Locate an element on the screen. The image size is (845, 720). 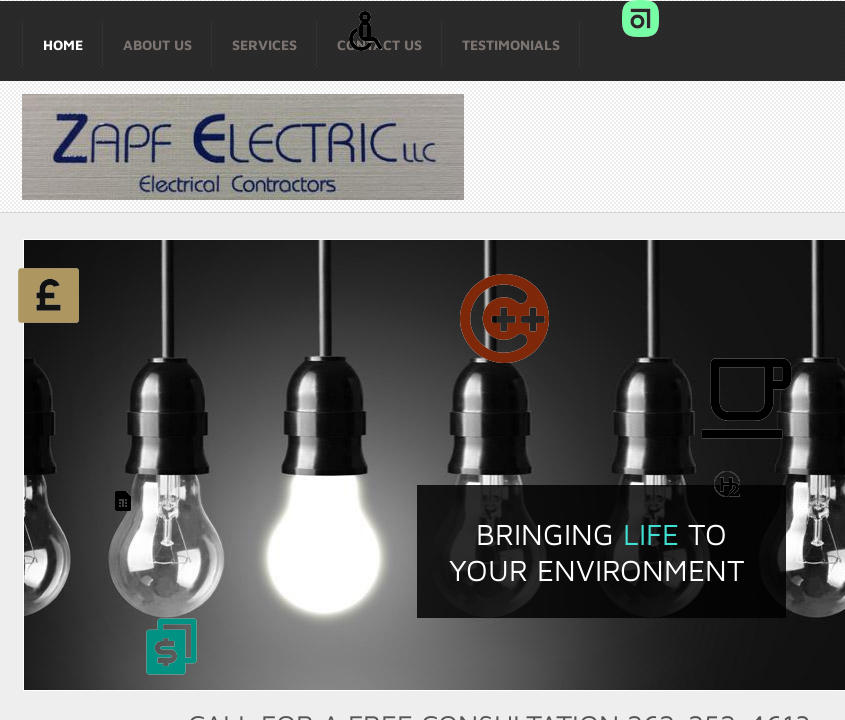
indicates wheelchair accessible facilities is located at coordinates (365, 31).